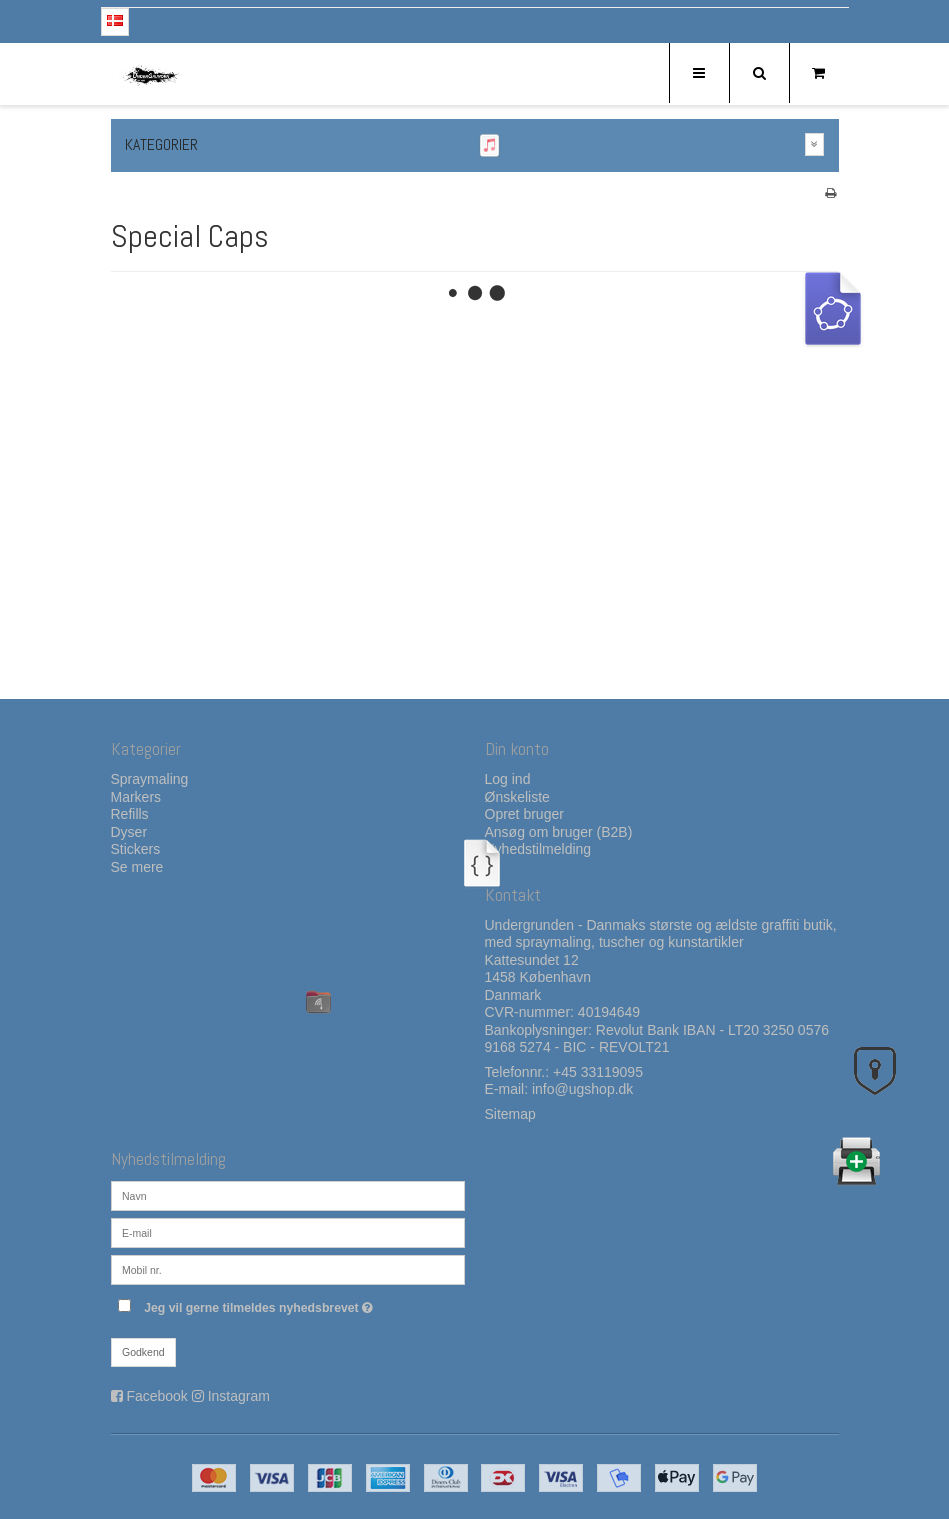 This screenshot has height=1519, width=949. What do you see at coordinates (489, 145) in the screenshot?
I see `an audio or music file` at bounding box center [489, 145].